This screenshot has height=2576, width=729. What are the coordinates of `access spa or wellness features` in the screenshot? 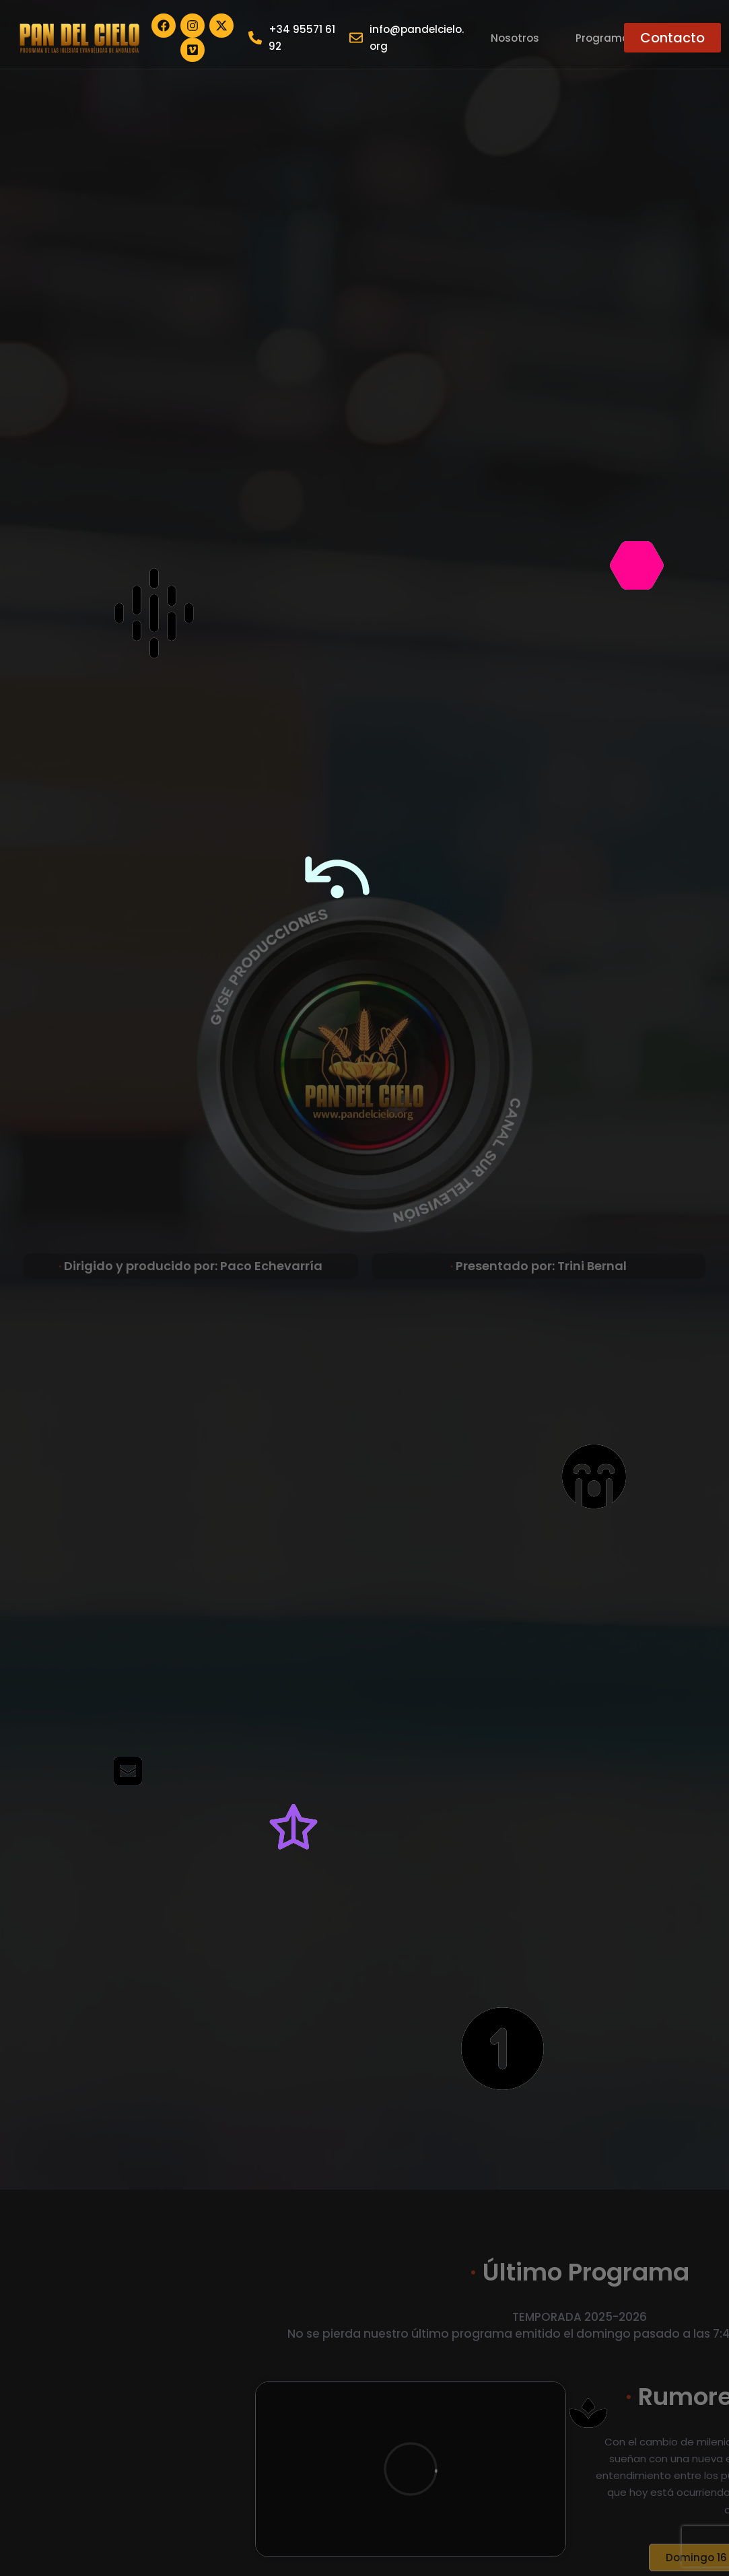 It's located at (588, 2413).